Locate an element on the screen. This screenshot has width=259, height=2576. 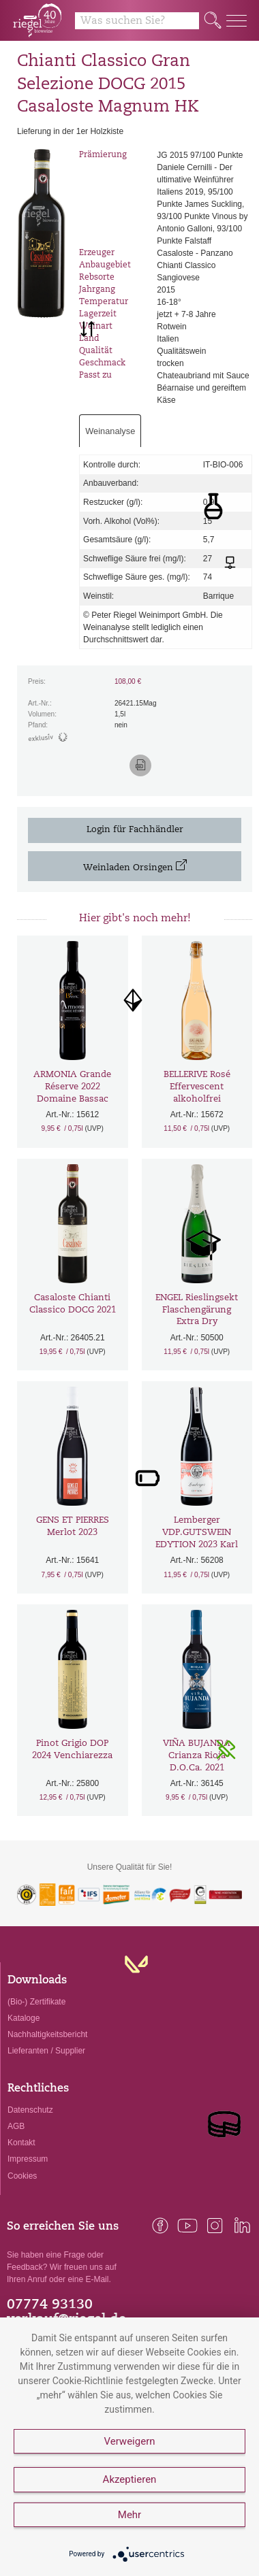
CakePHP framework logo is located at coordinates (224, 2124).